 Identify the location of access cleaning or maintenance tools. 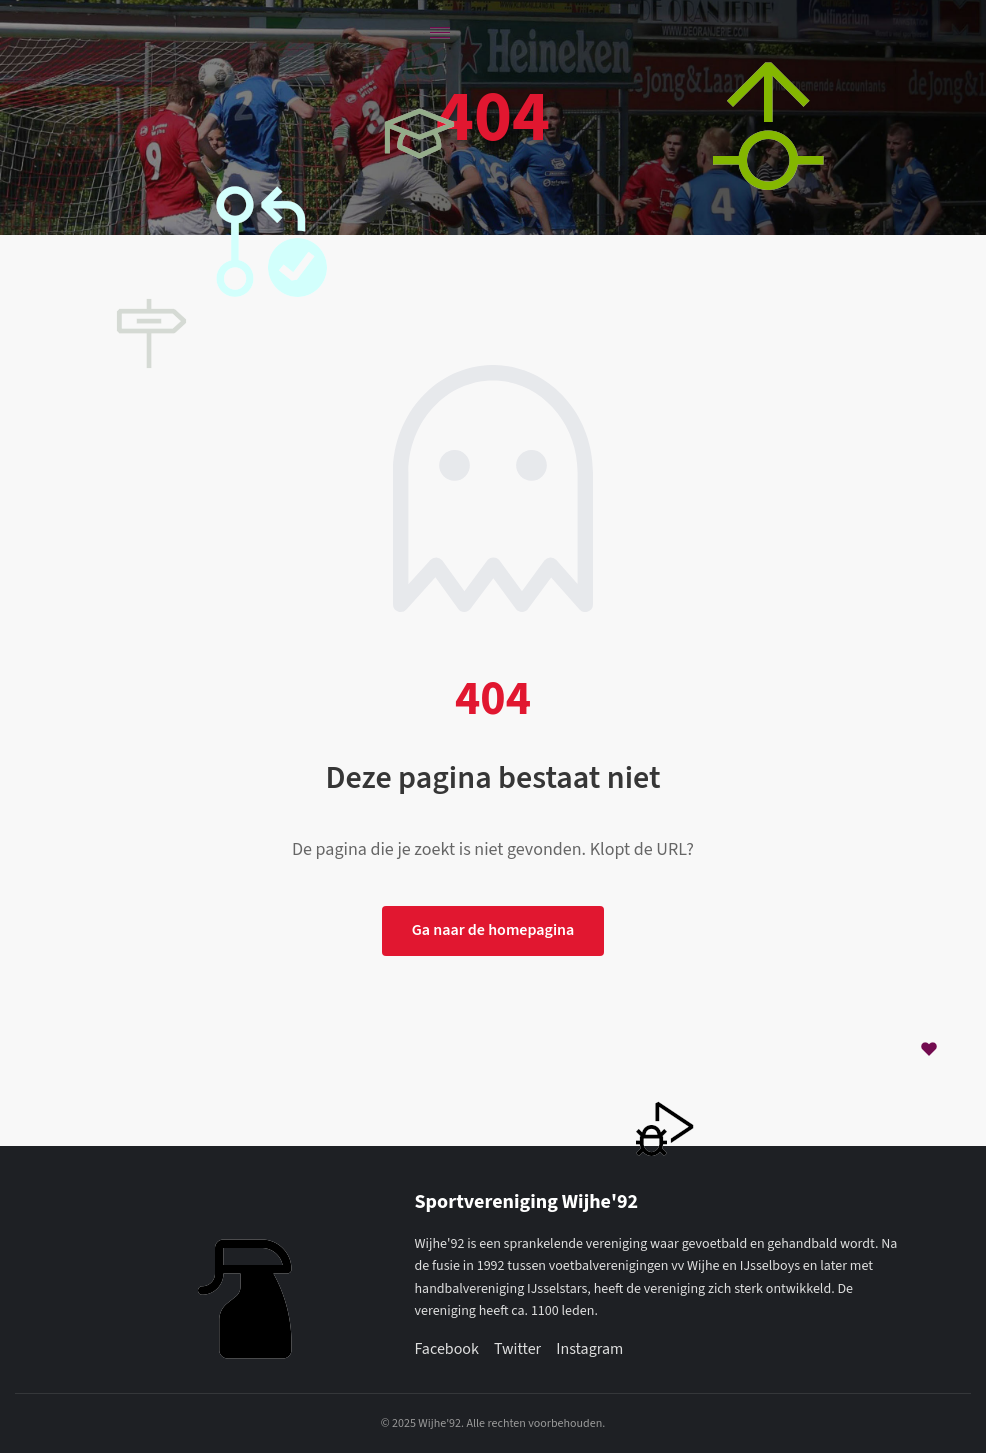
(249, 1299).